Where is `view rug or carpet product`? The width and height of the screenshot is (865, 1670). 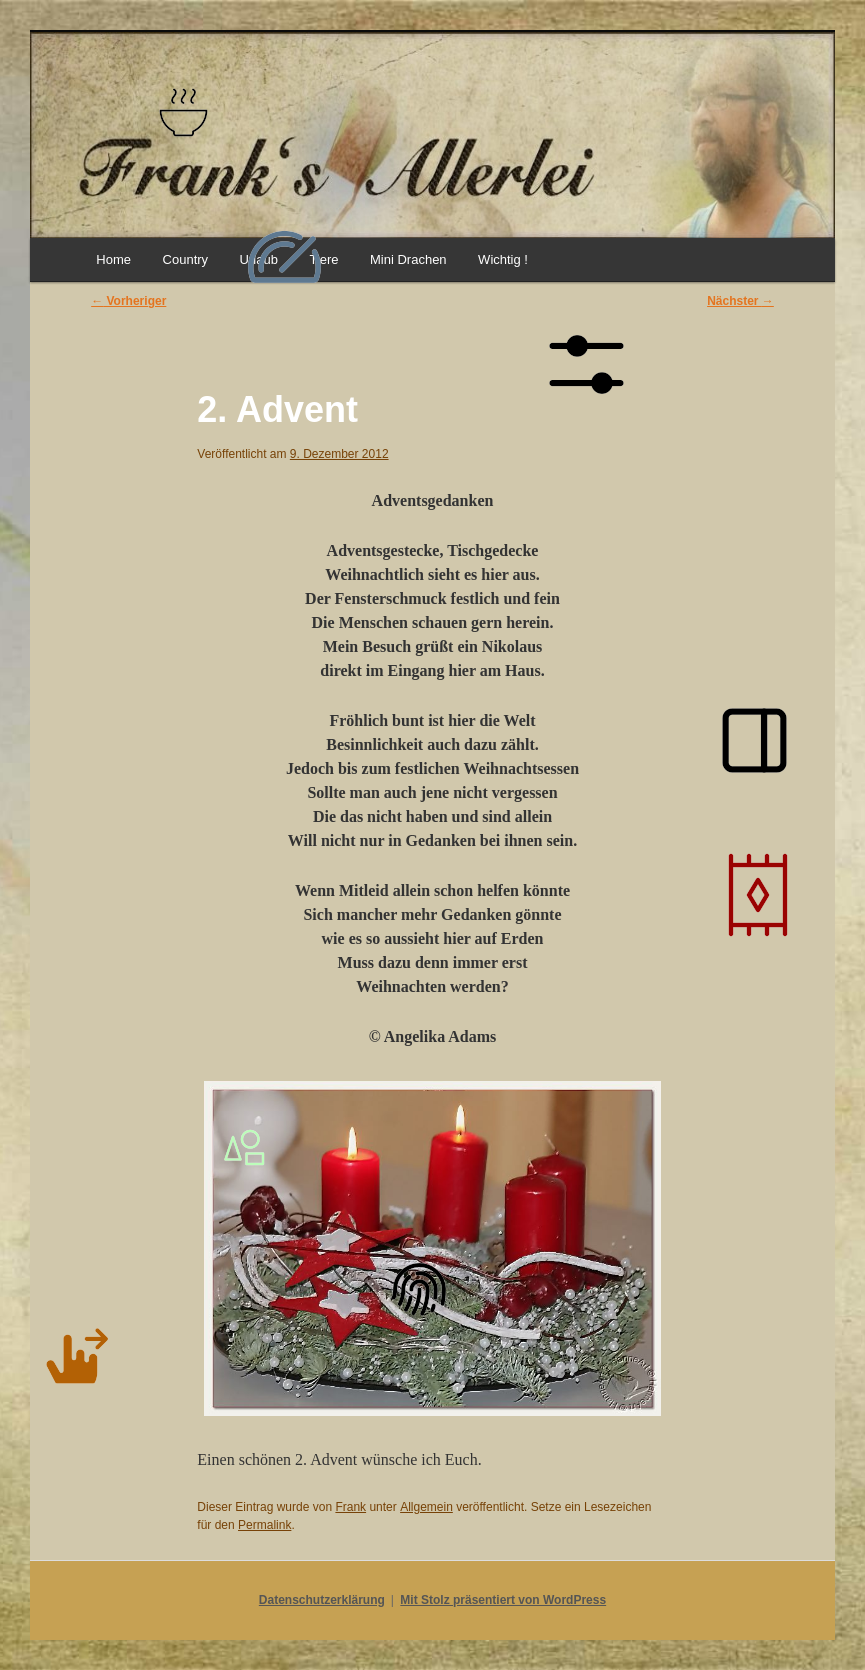
view rug or carpet product is located at coordinates (758, 895).